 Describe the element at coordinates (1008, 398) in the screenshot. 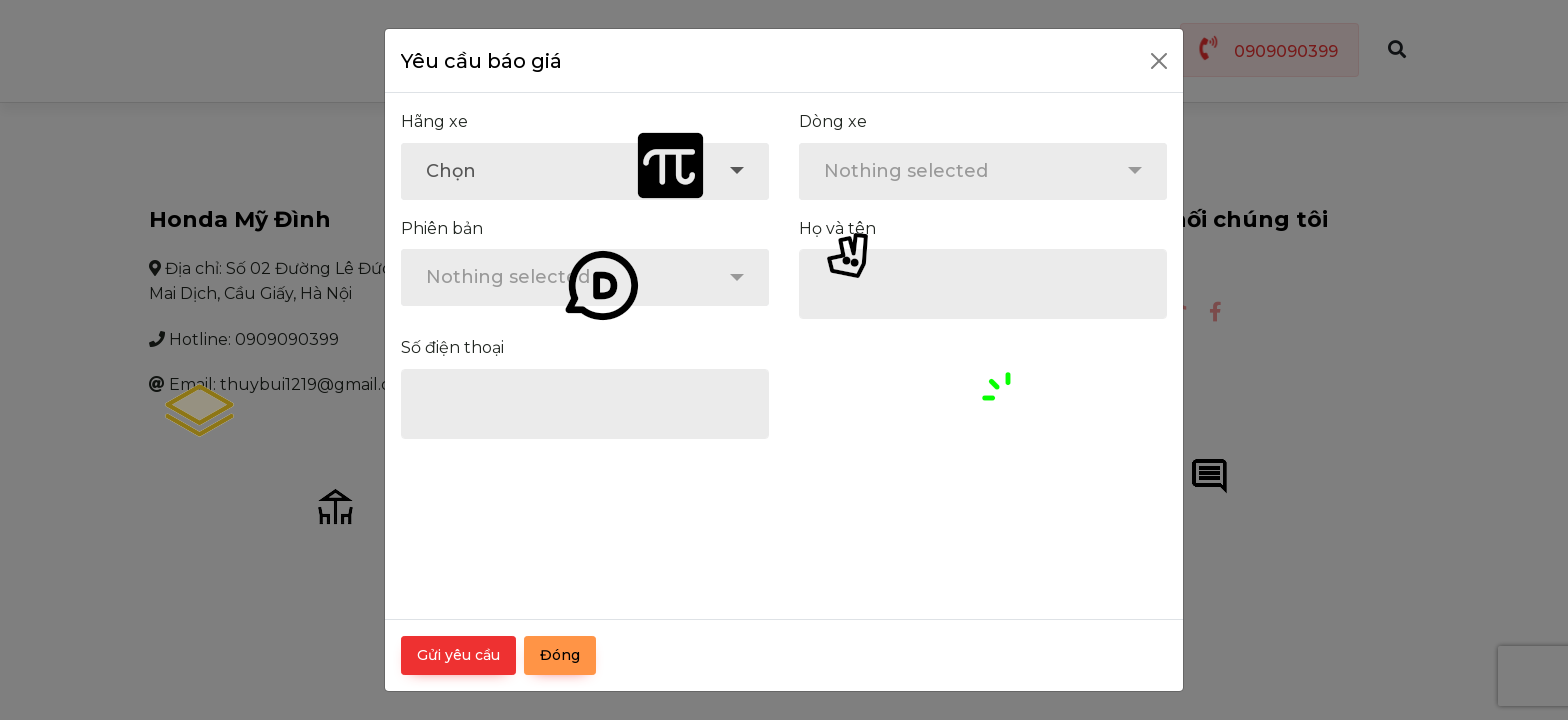

I see `loading content in progress` at that location.